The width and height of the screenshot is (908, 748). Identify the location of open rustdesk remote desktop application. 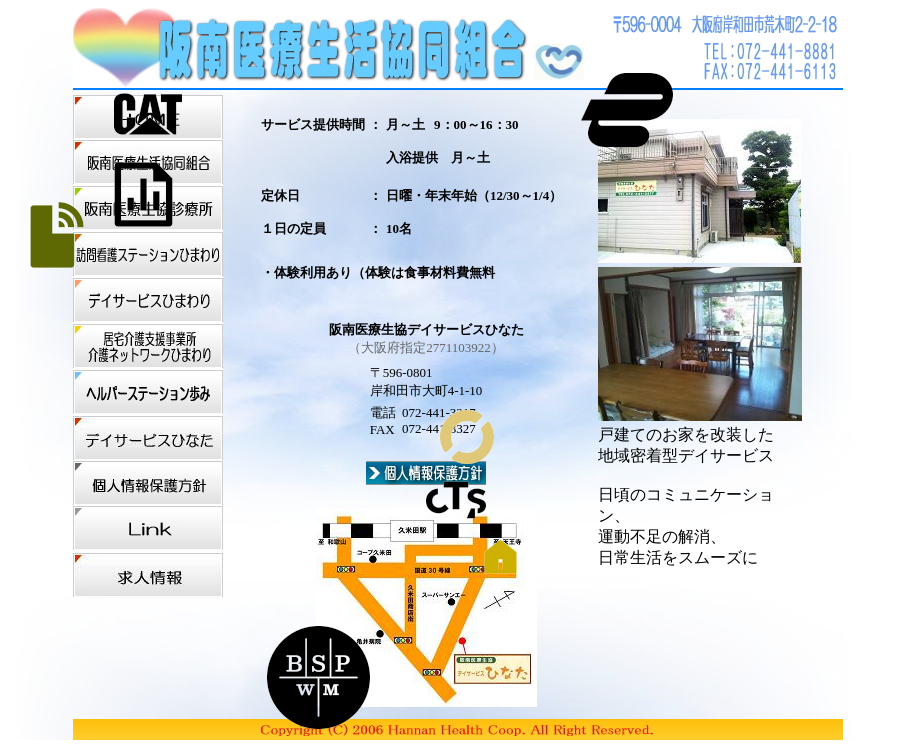
(467, 437).